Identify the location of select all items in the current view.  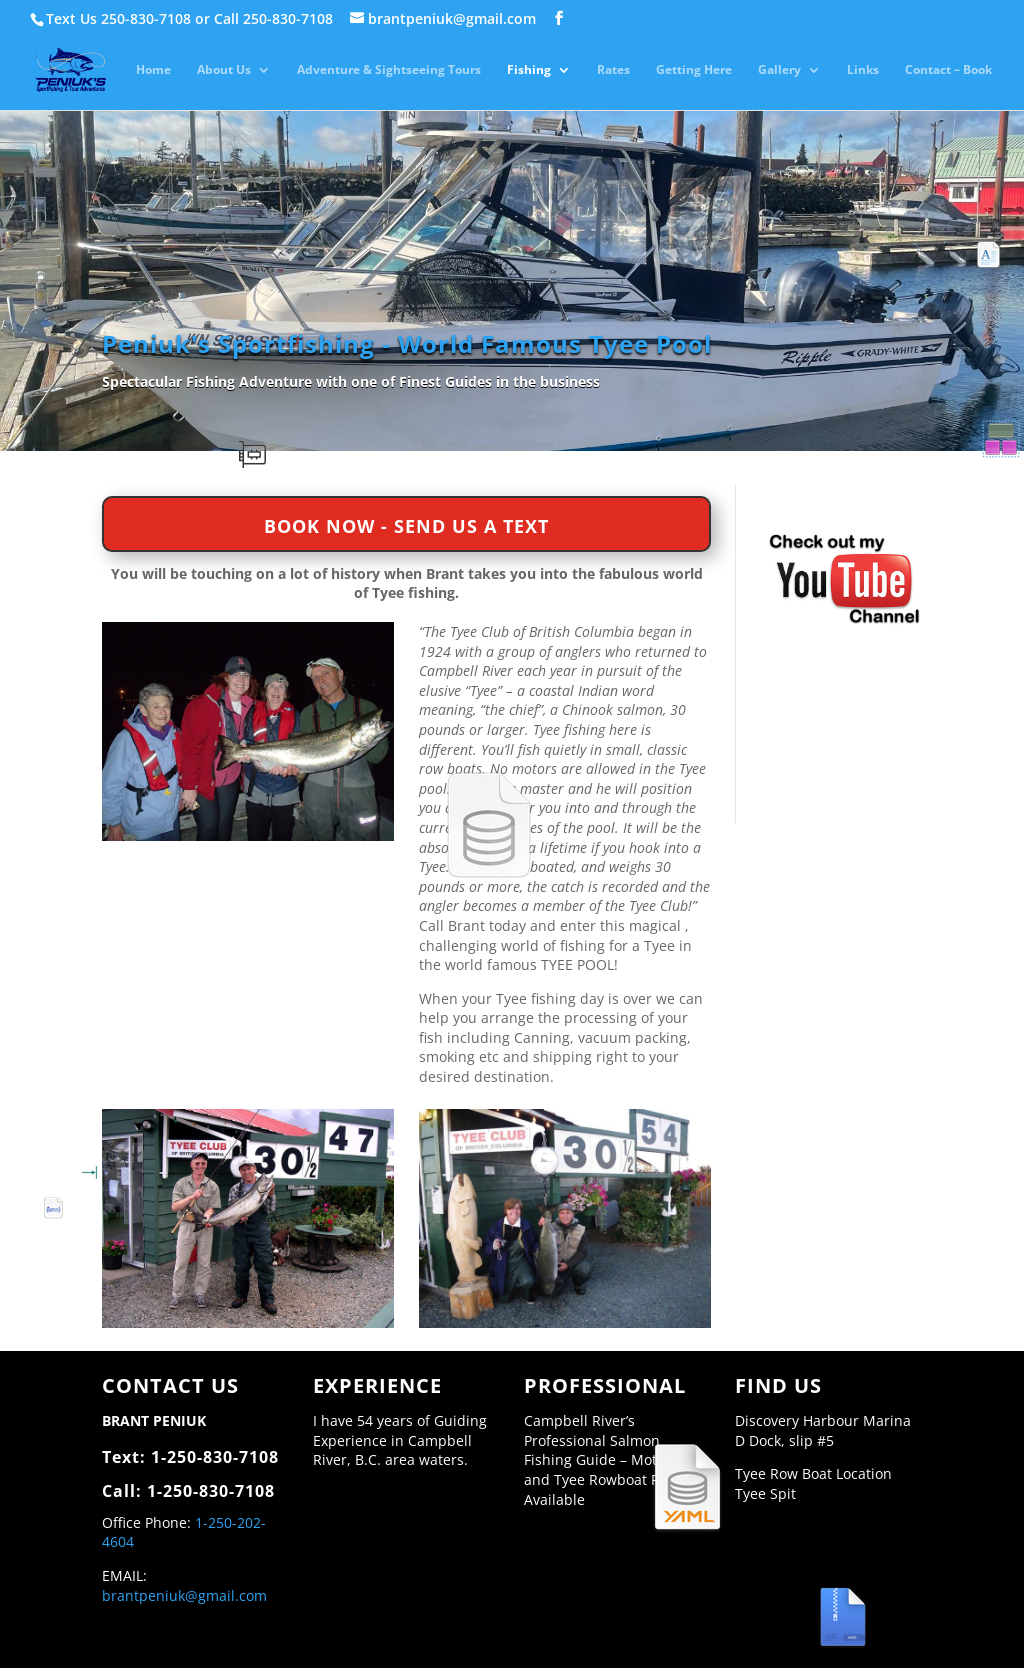
(1001, 439).